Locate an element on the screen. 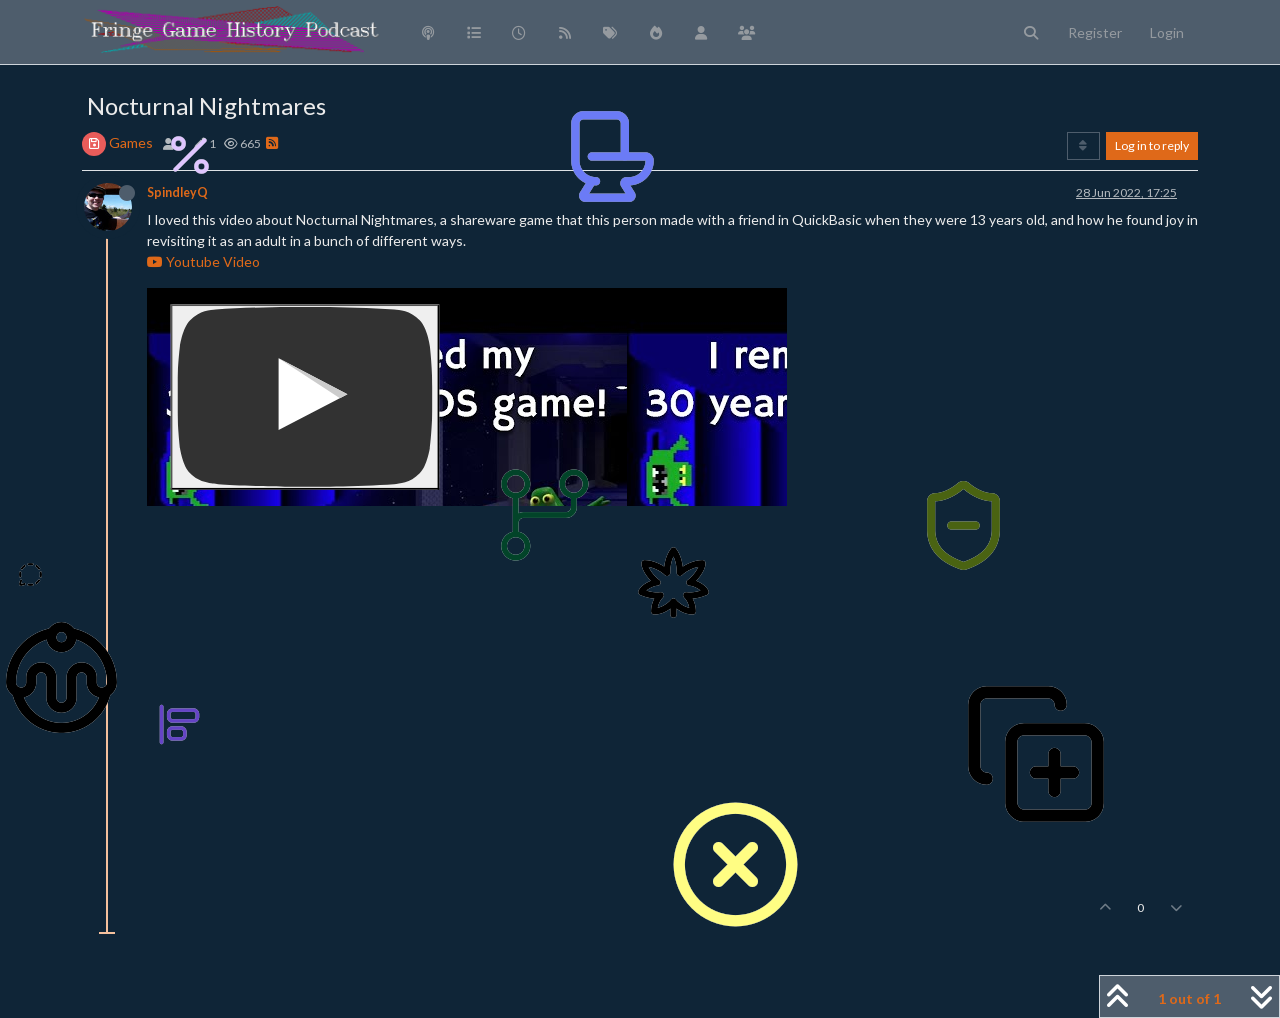 This screenshot has width=1280, height=1018. close or dismiss a dialog is located at coordinates (735, 864).